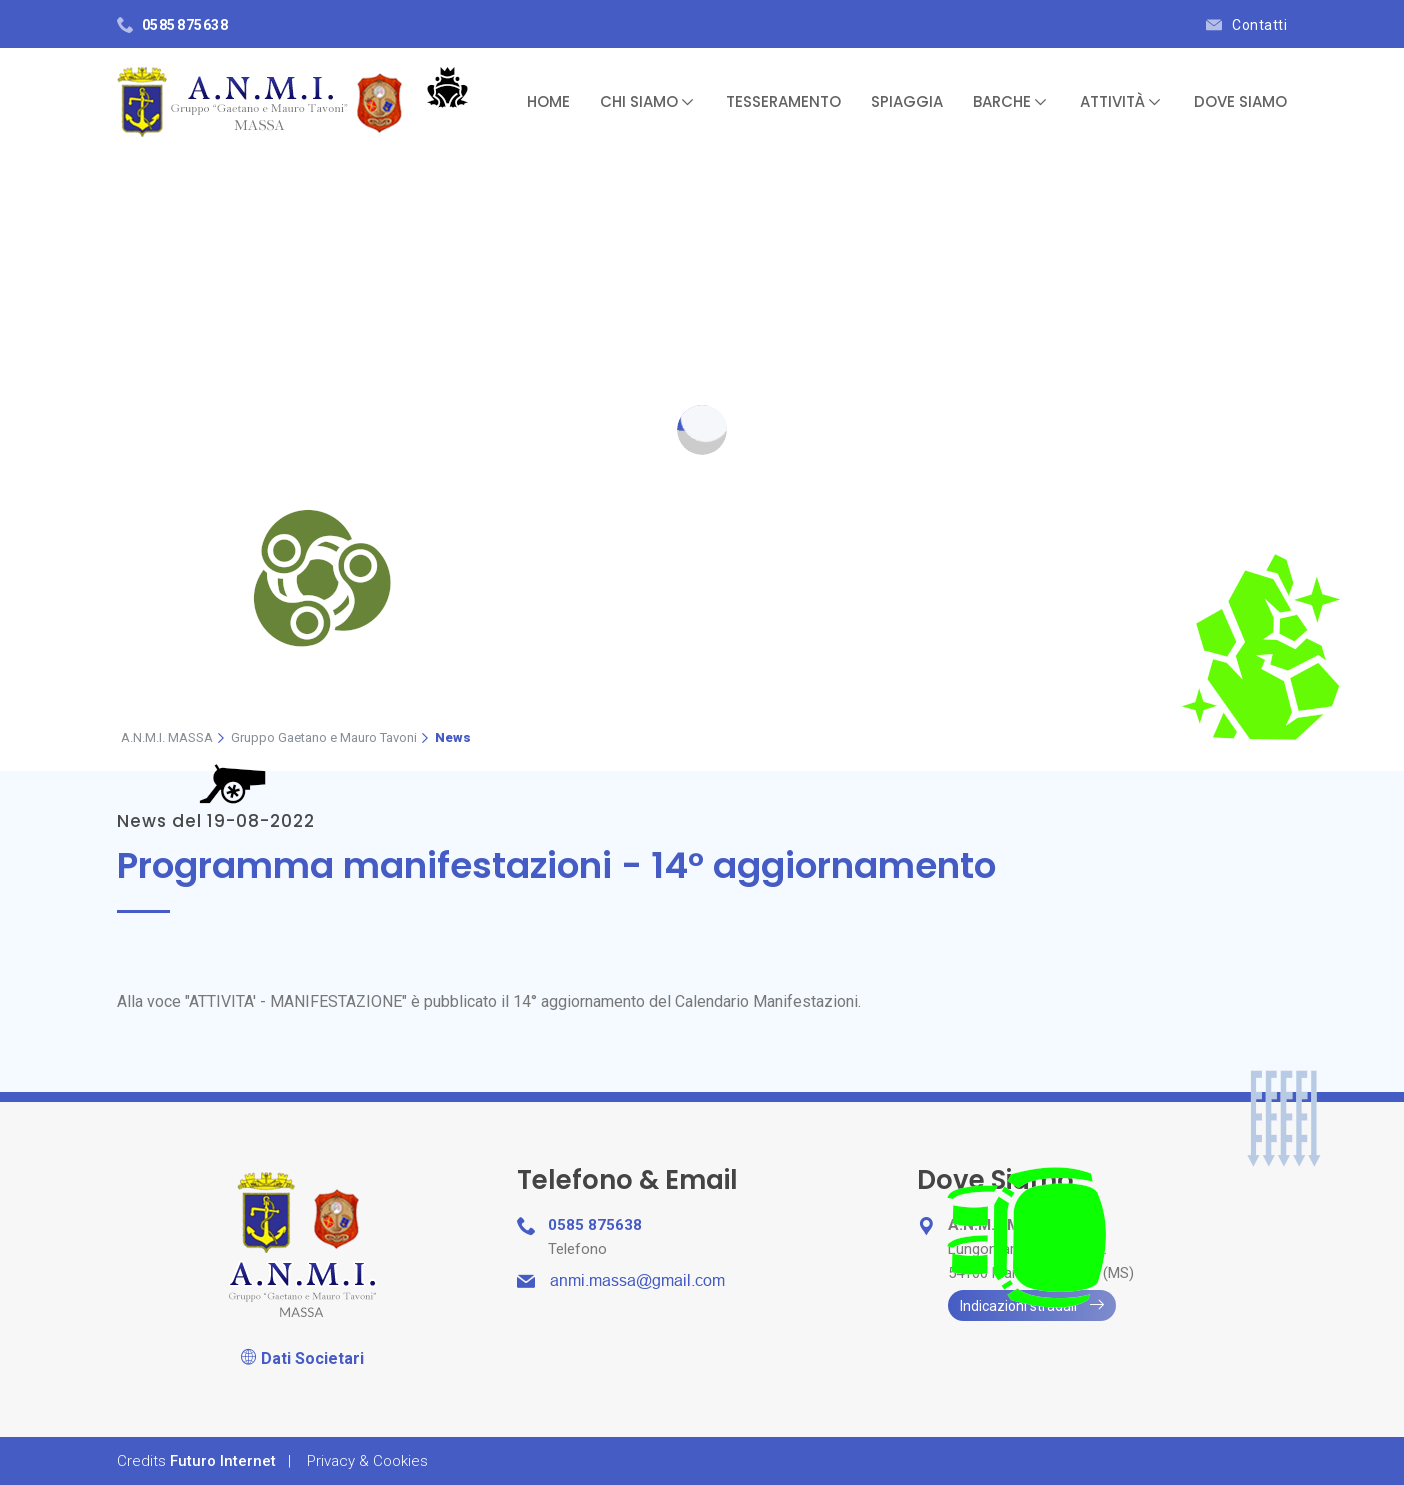 The width and height of the screenshot is (1404, 1485). What do you see at coordinates (1261, 647) in the screenshot?
I see `collect ore or mining resources` at bounding box center [1261, 647].